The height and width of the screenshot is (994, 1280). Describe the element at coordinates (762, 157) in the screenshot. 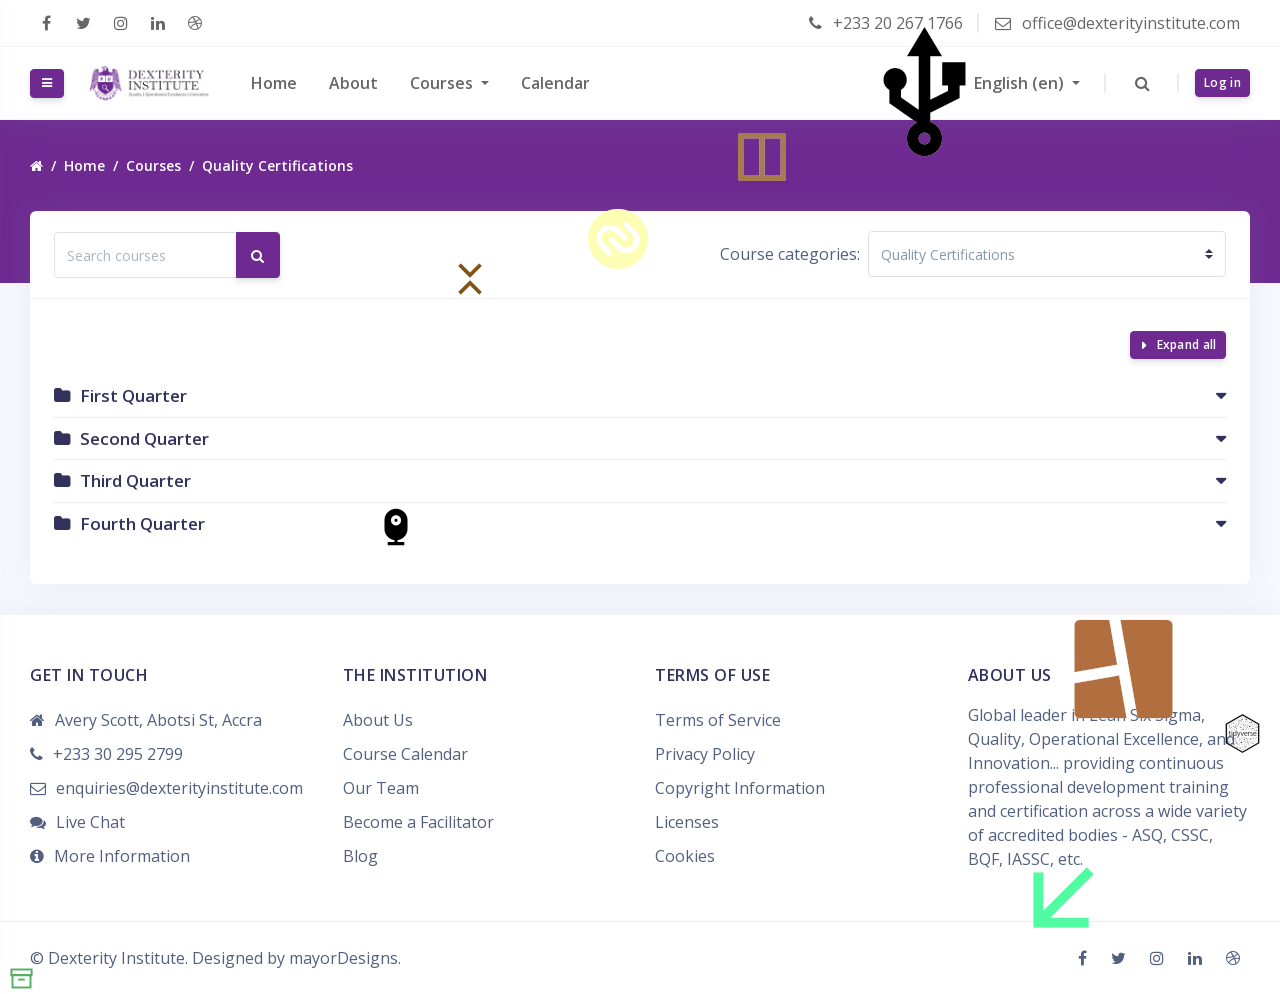

I see `switch to two-column layout view` at that location.